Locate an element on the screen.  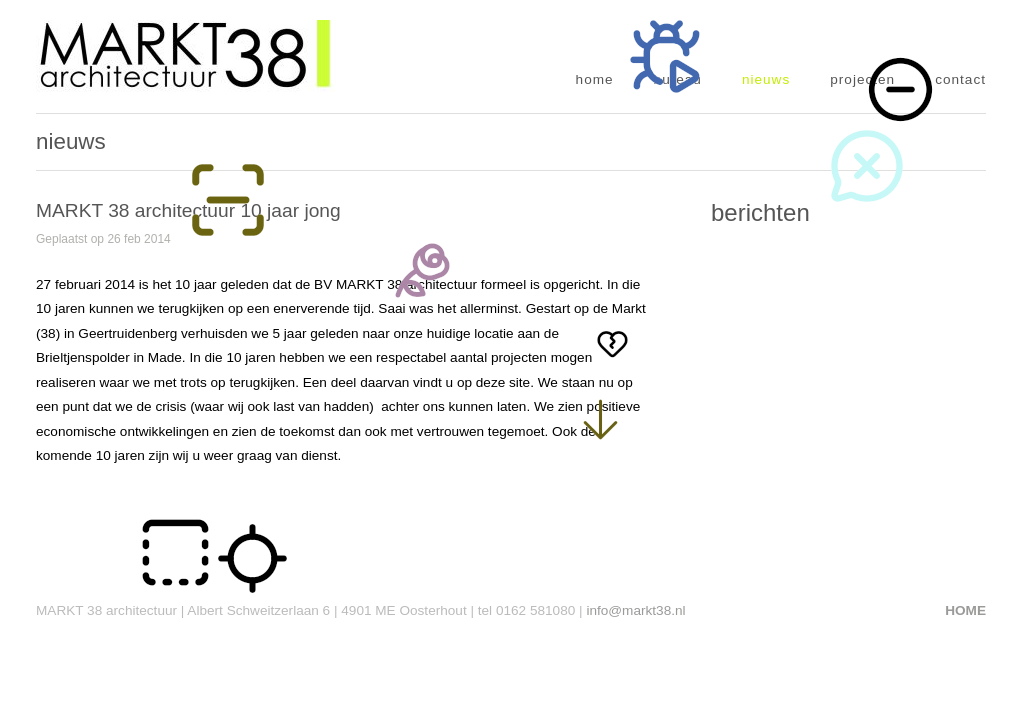
scan a barcode or QR code is located at coordinates (228, 200).